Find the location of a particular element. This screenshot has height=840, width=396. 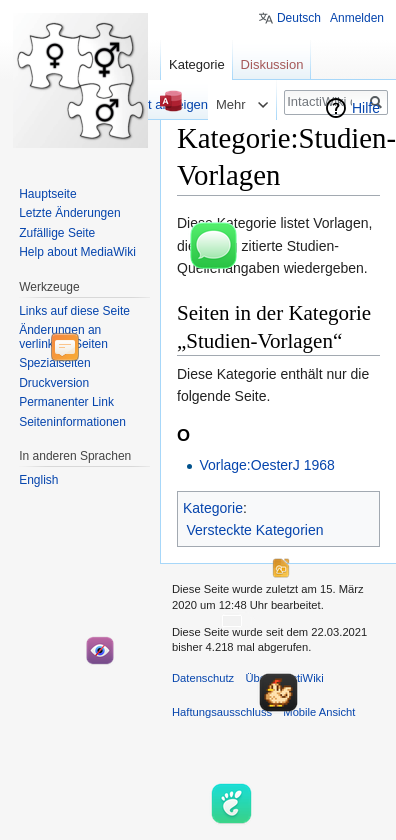

indicates battery at 70% charge is located at coordinates (237, 621).